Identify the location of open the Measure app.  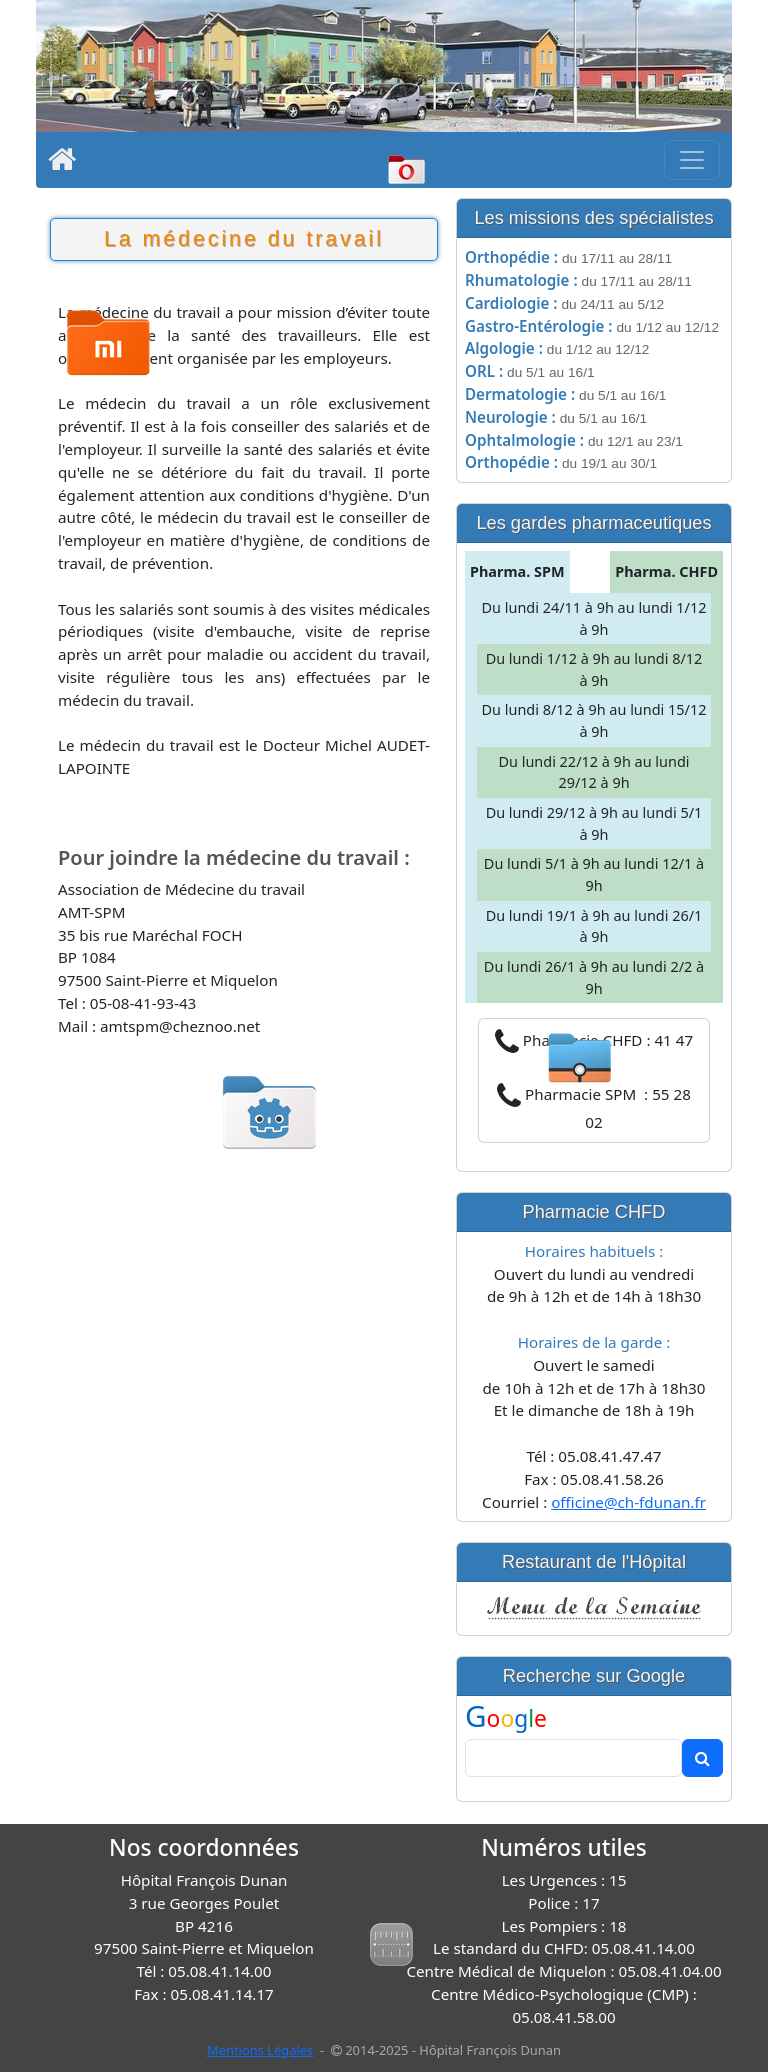
(391, 1944).